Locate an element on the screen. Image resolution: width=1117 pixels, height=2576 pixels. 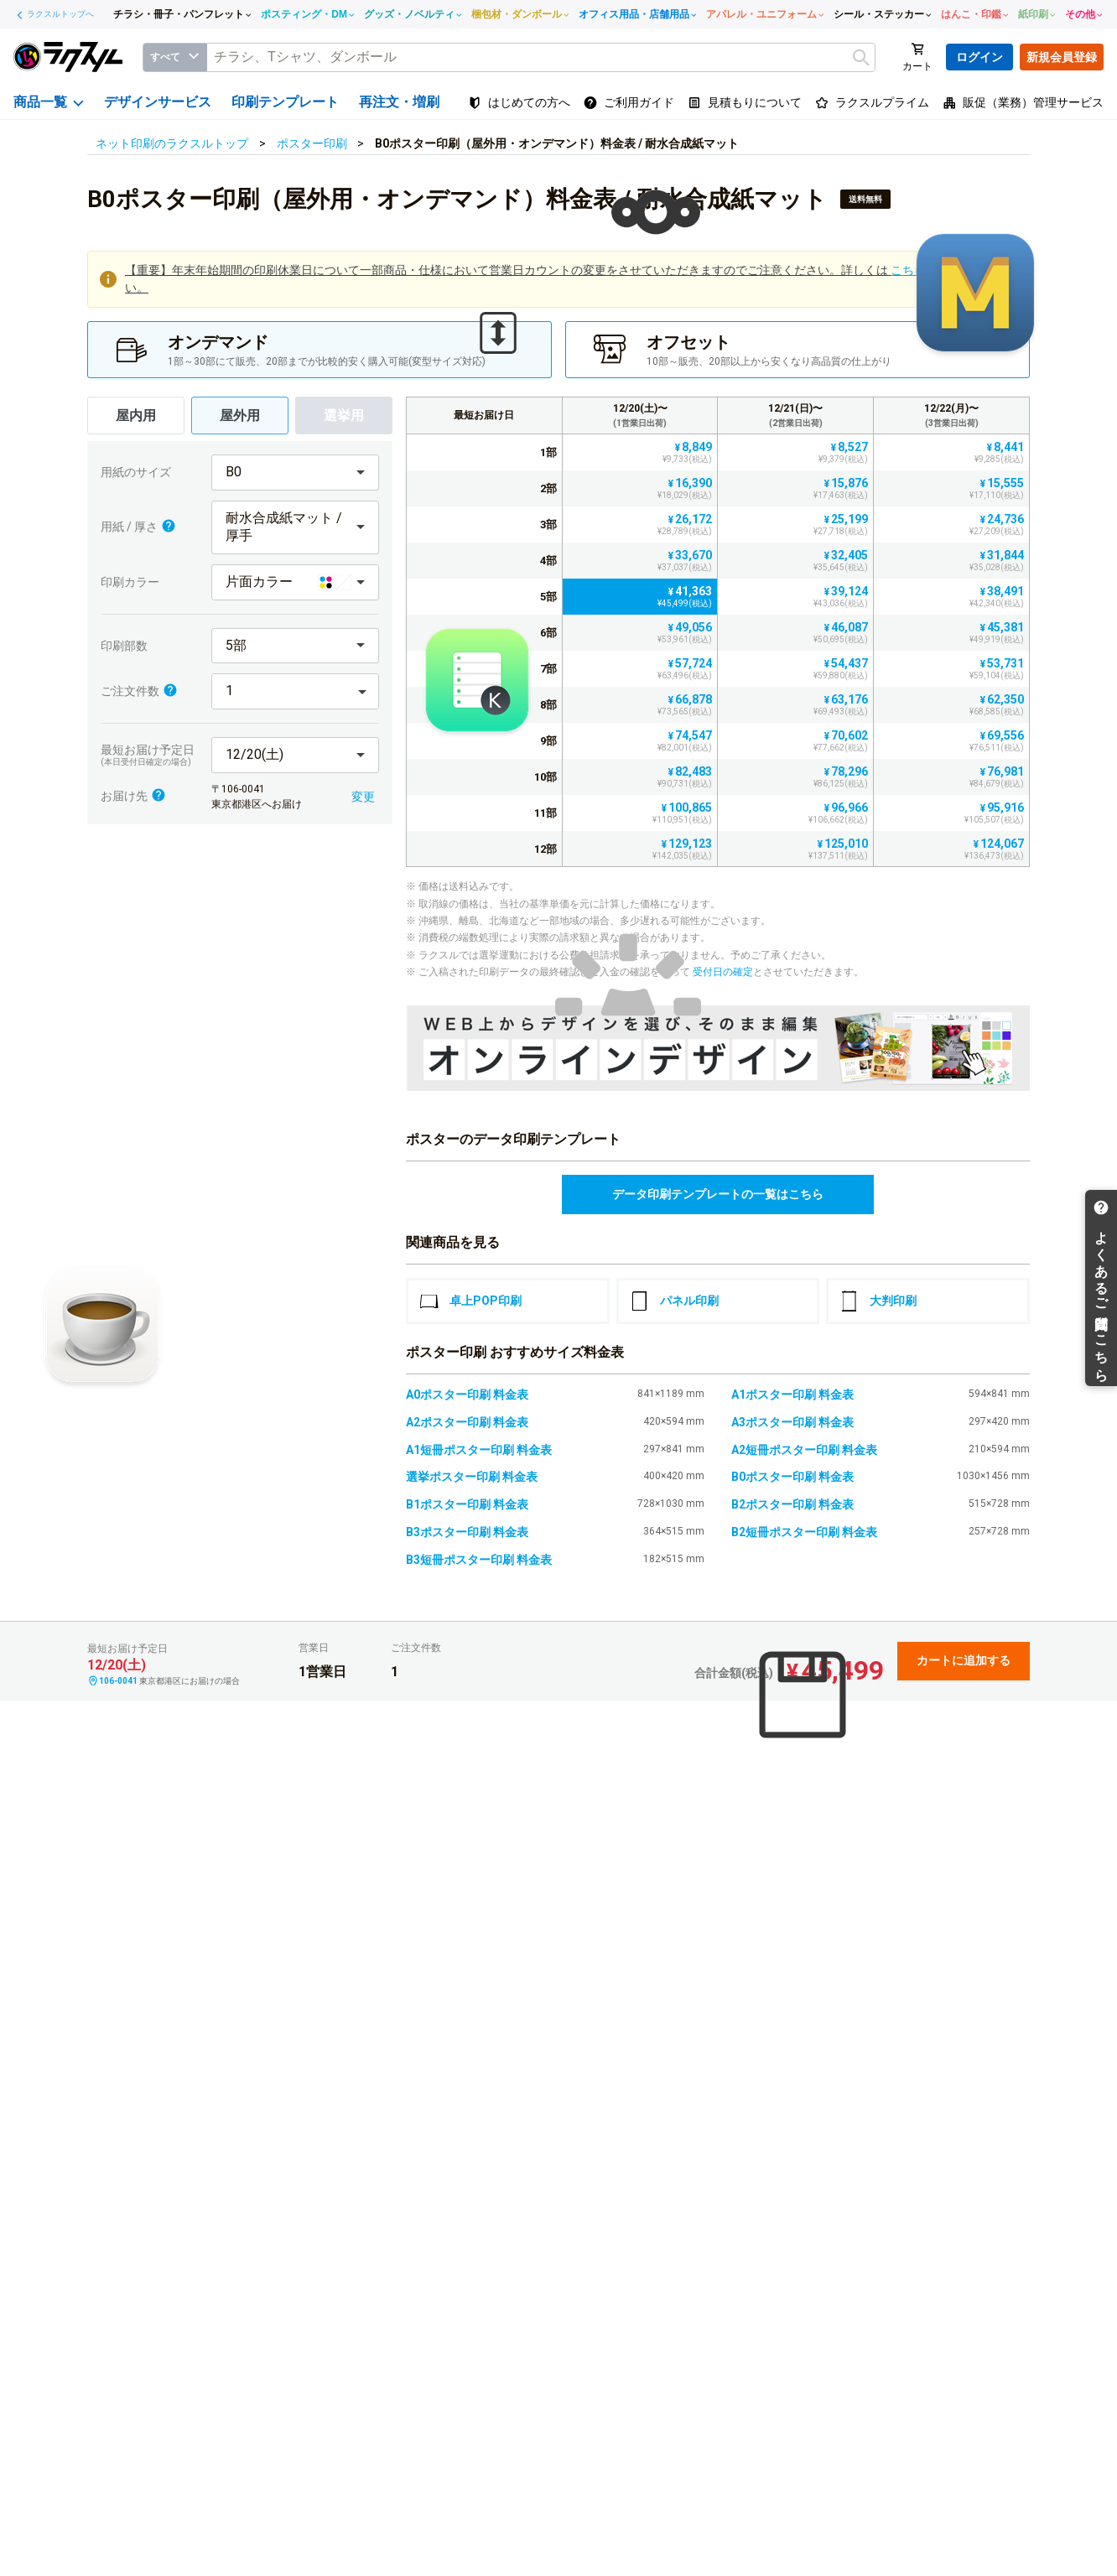
view release notes and software updates is located at coordinates (477, 680).